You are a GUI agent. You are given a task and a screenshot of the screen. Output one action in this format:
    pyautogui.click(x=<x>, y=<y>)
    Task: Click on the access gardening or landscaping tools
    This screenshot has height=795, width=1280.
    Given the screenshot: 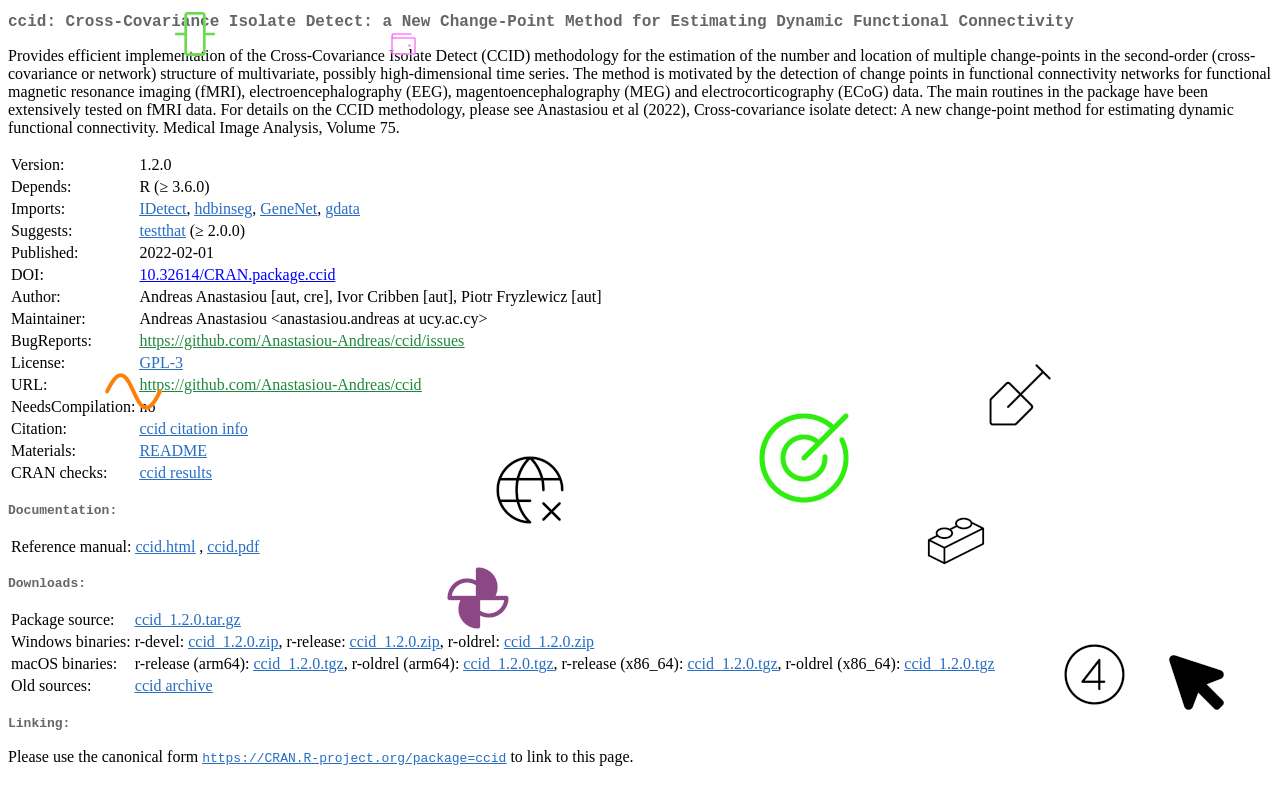 What is the action you would take?
    pyautogui.click(x=1019, y=396)
    